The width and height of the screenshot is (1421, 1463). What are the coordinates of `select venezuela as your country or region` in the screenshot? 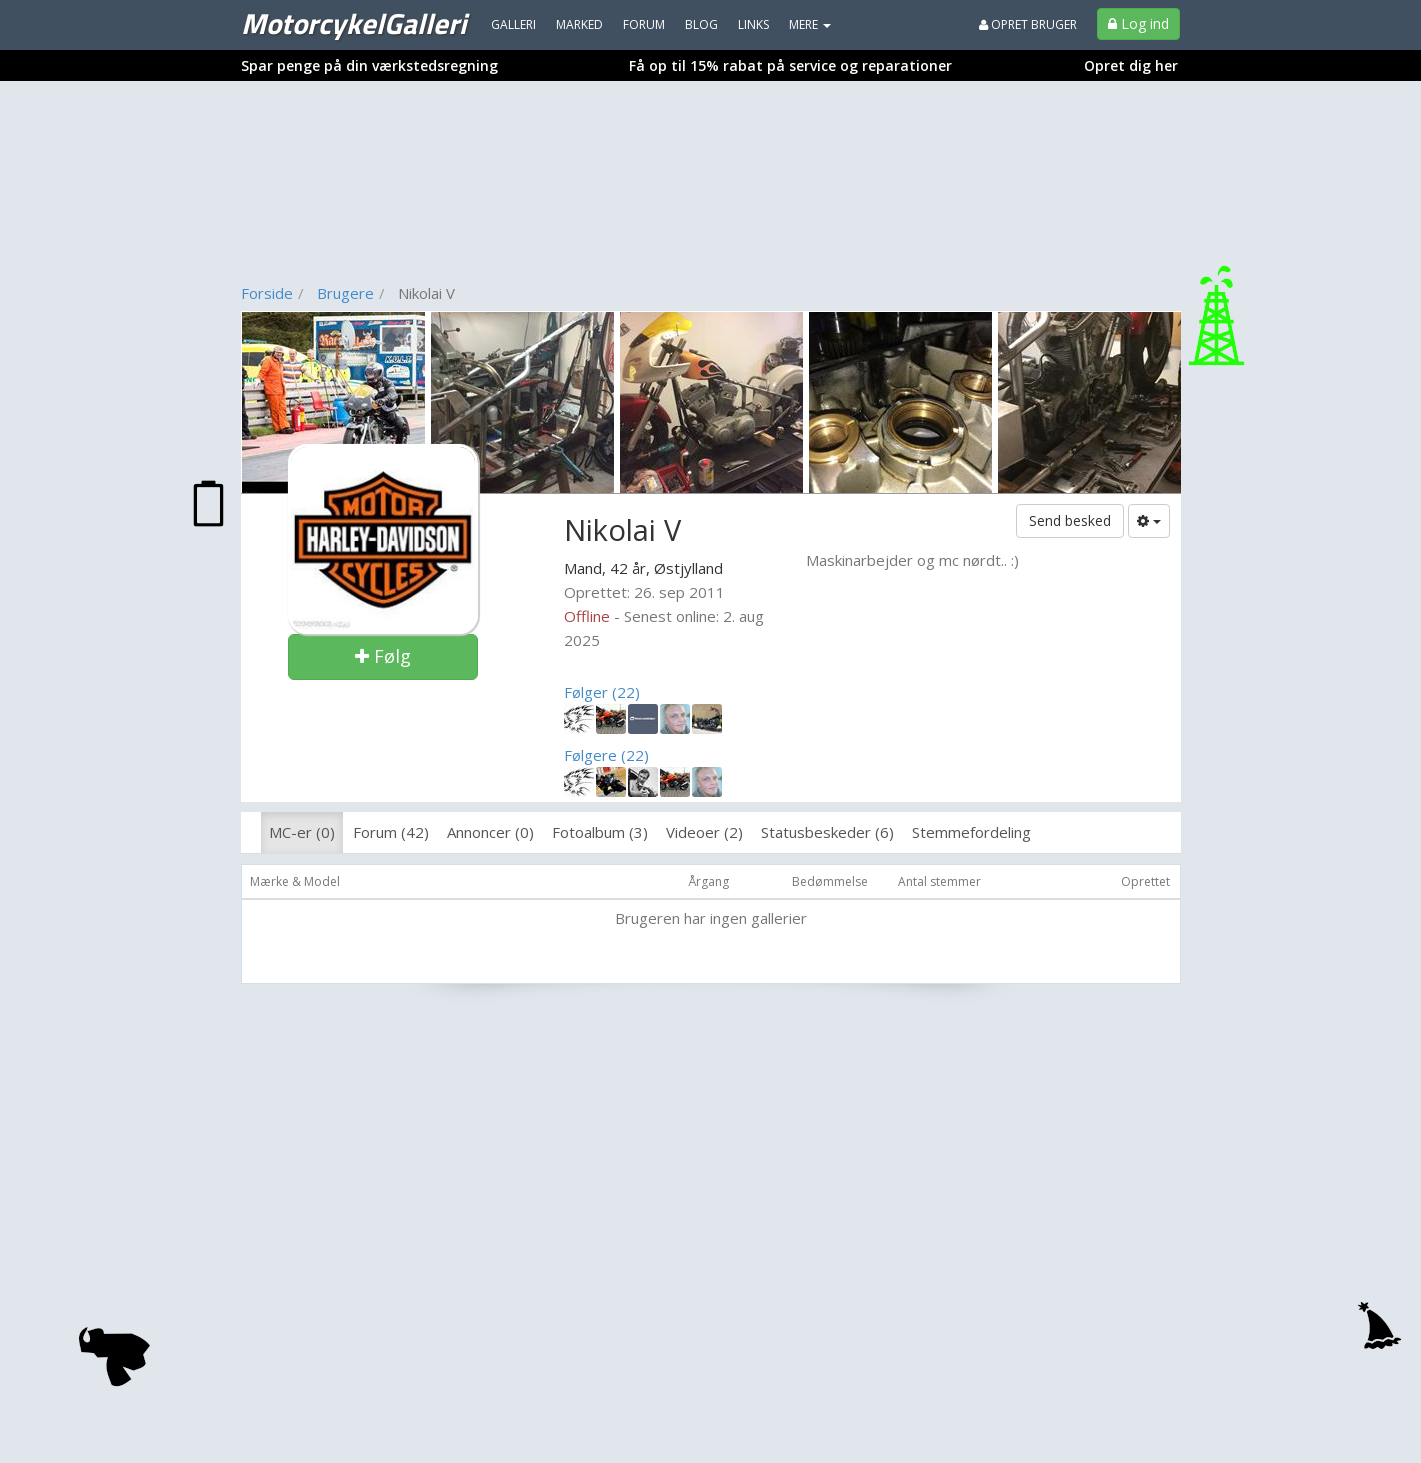 It's located at (114, 1356).